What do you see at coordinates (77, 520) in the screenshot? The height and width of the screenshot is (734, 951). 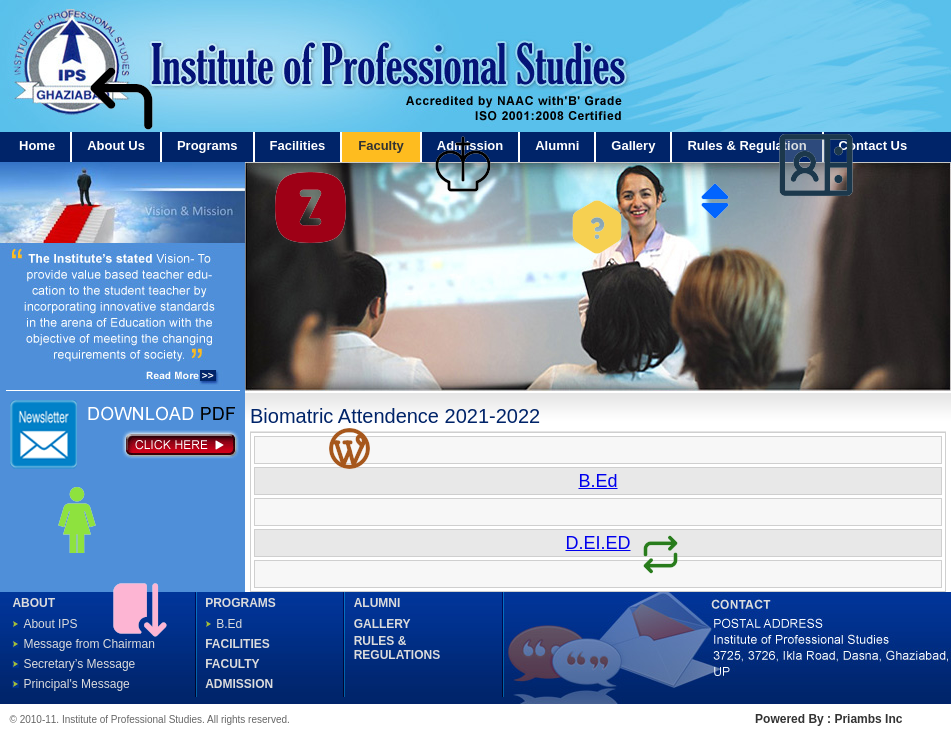 I see `indicates women's restroom or facilities` at bounding box center [77, 520].